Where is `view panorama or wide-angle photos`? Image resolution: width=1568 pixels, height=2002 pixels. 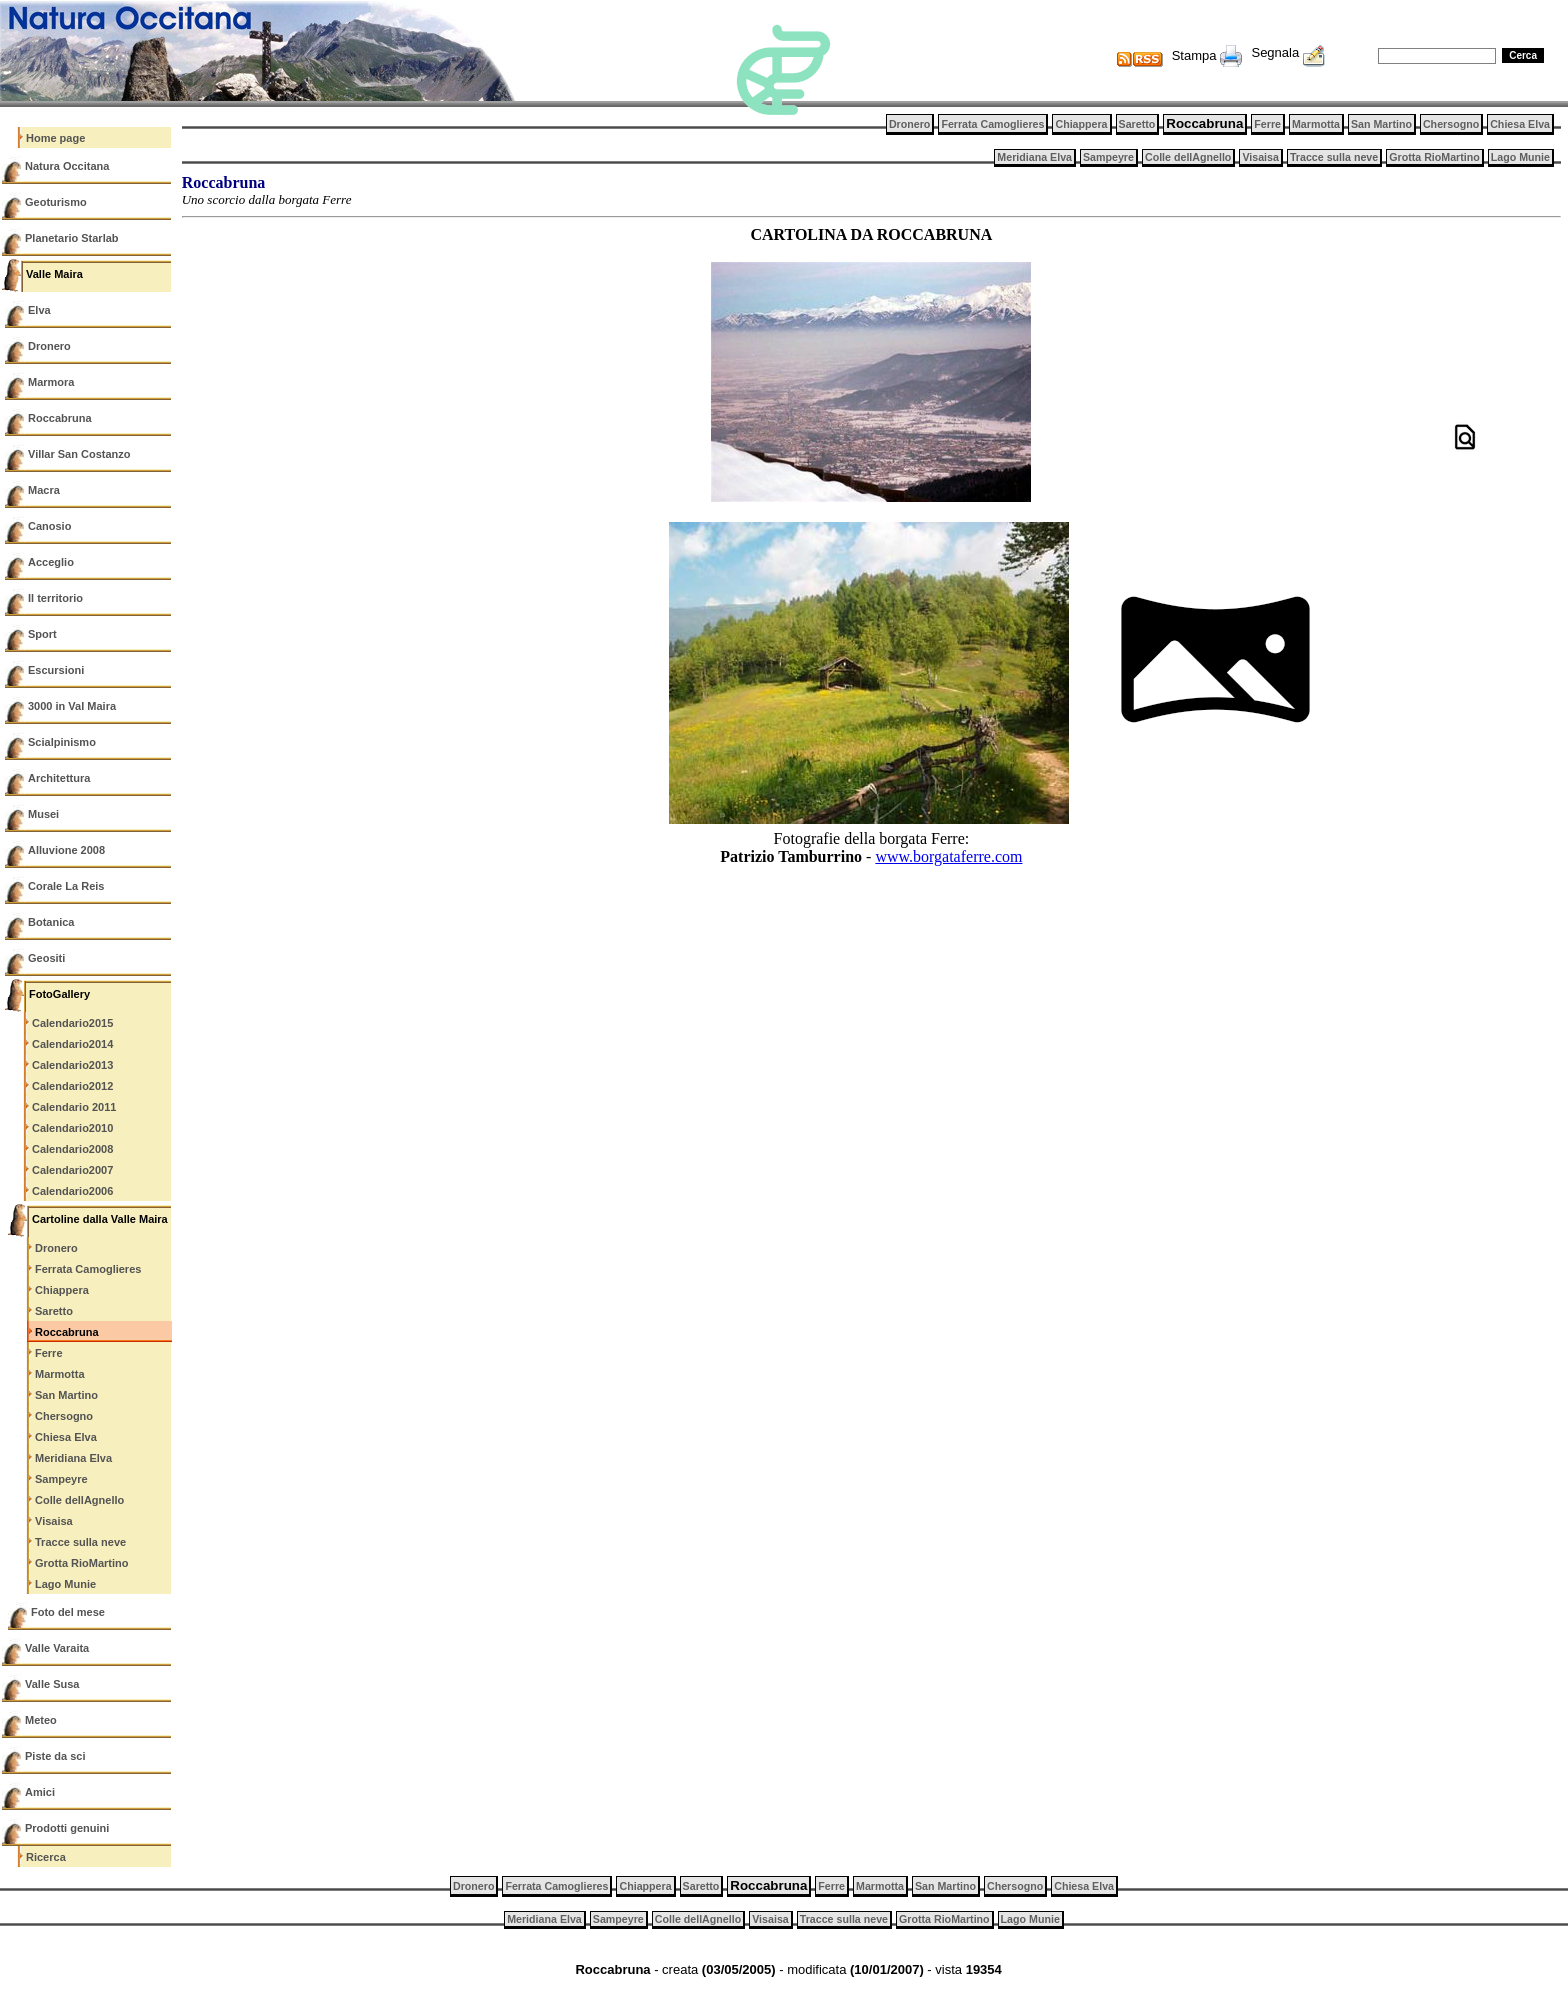 view panorama or wide-angle photos is located at coordinates (1215, 659).